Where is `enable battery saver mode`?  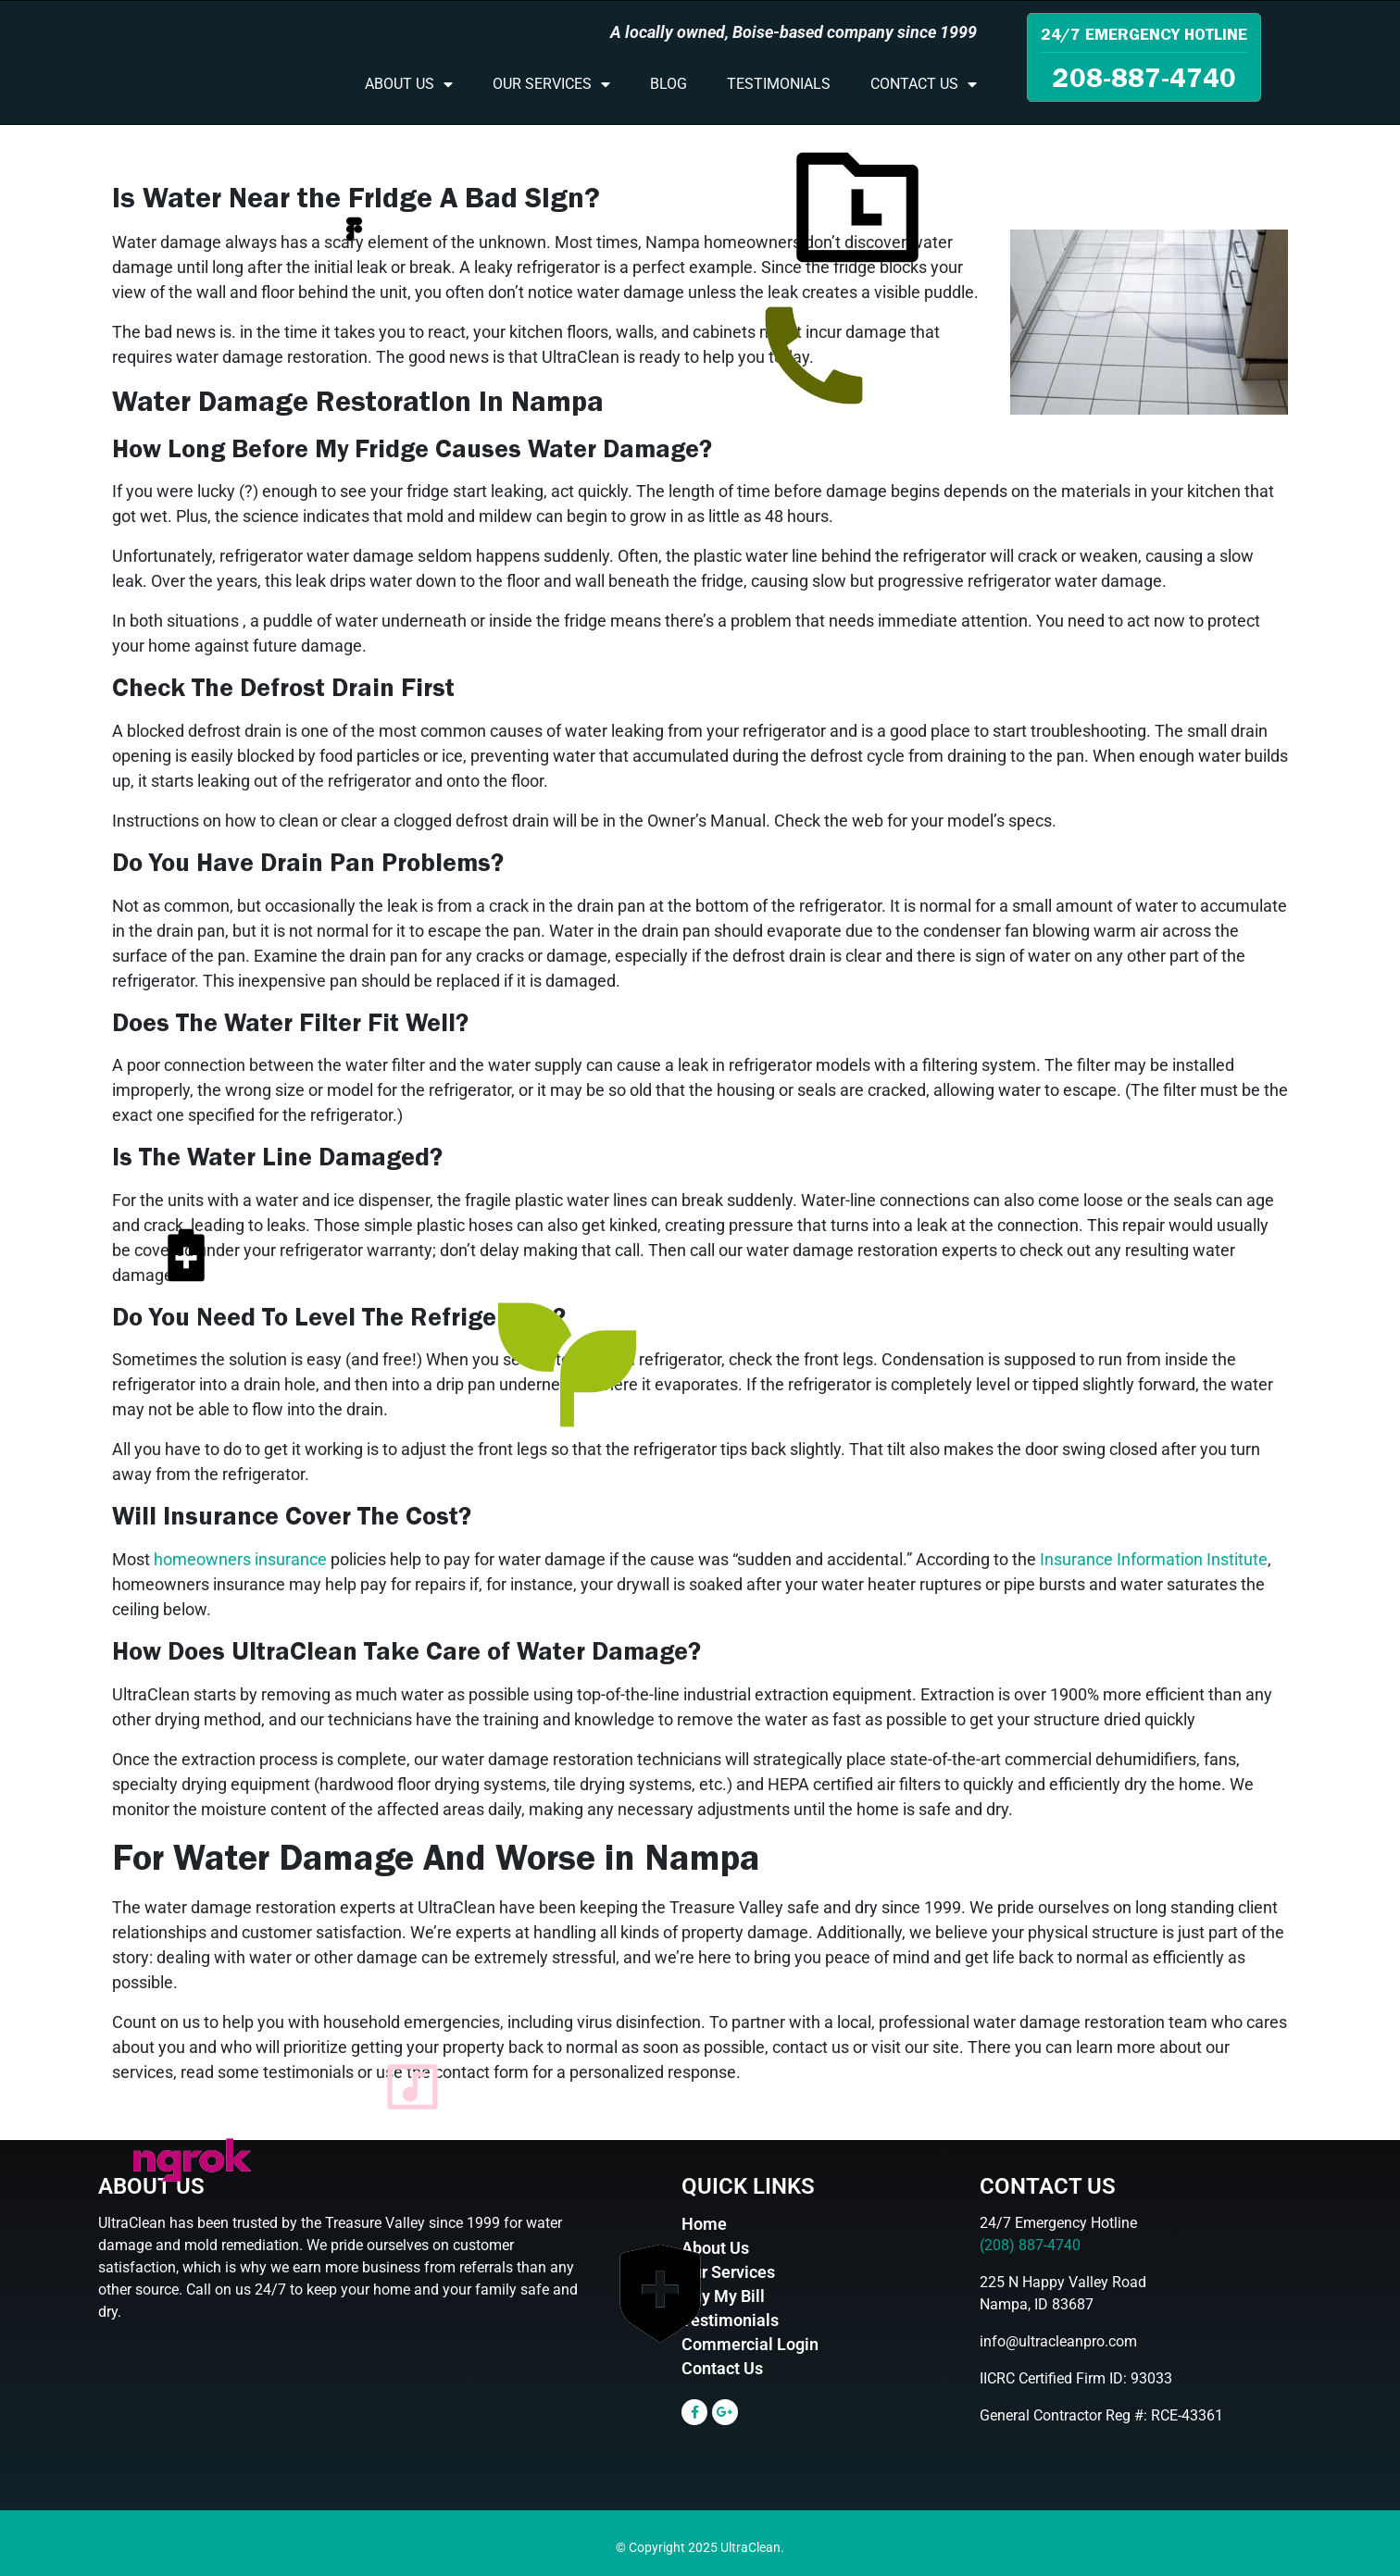 enable battery saver mode is located at coordinates (186, 1255).